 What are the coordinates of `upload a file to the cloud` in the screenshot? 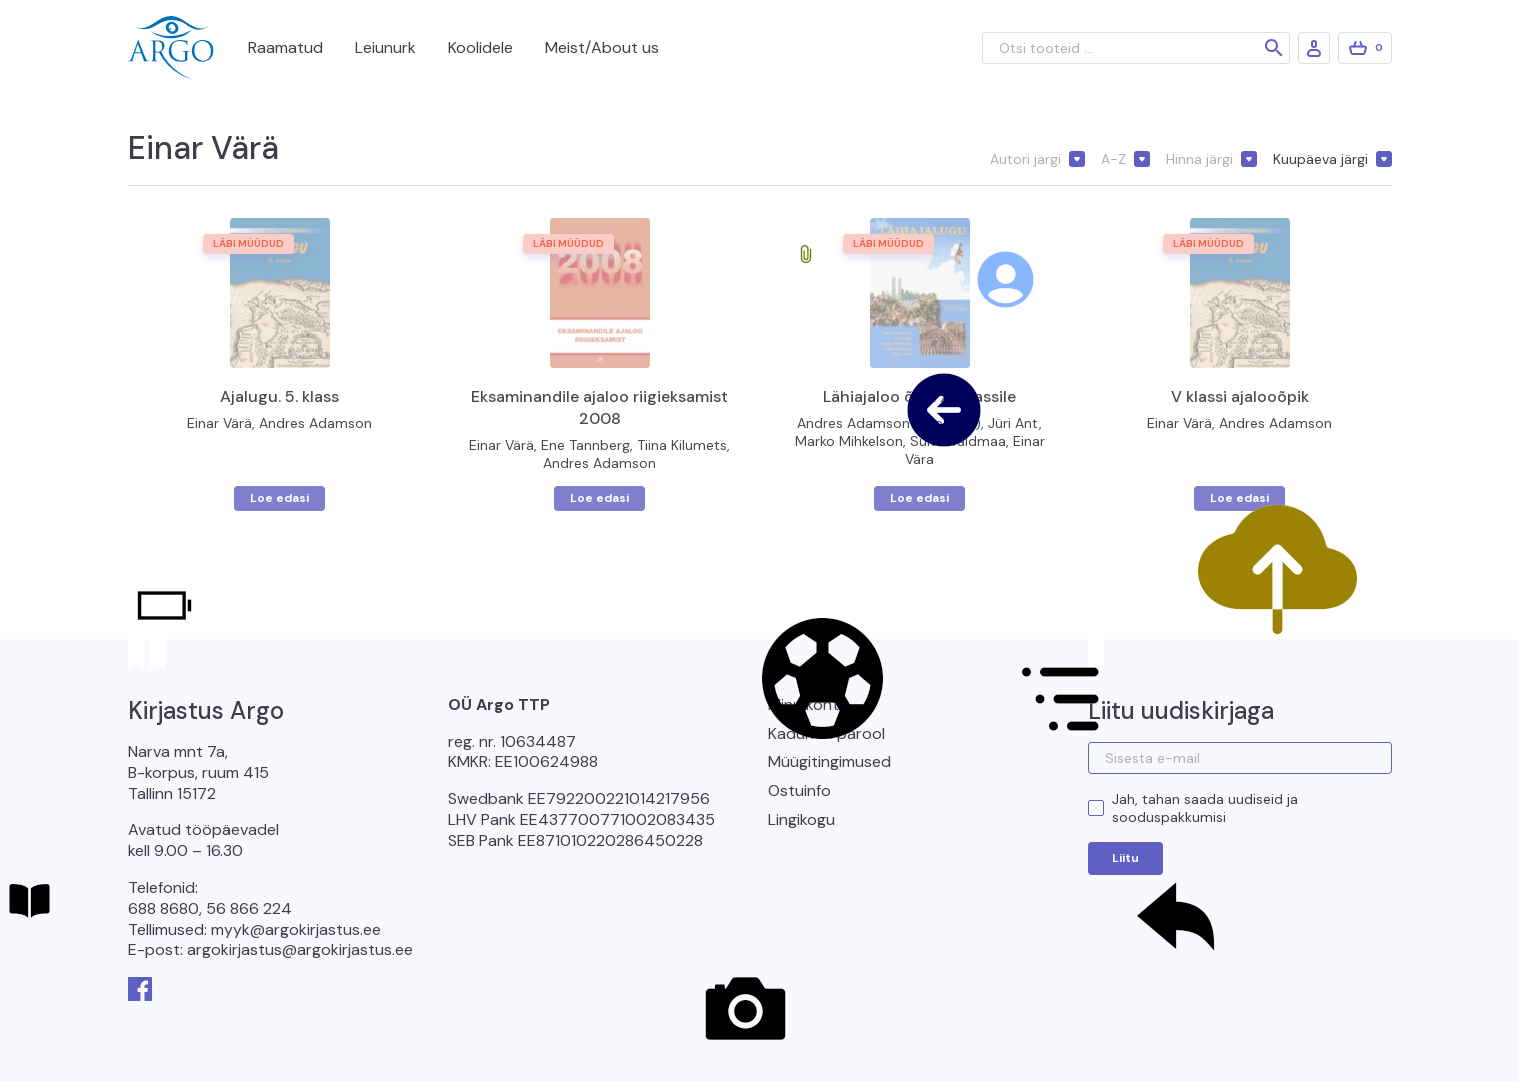 It's located at (1277, 569).